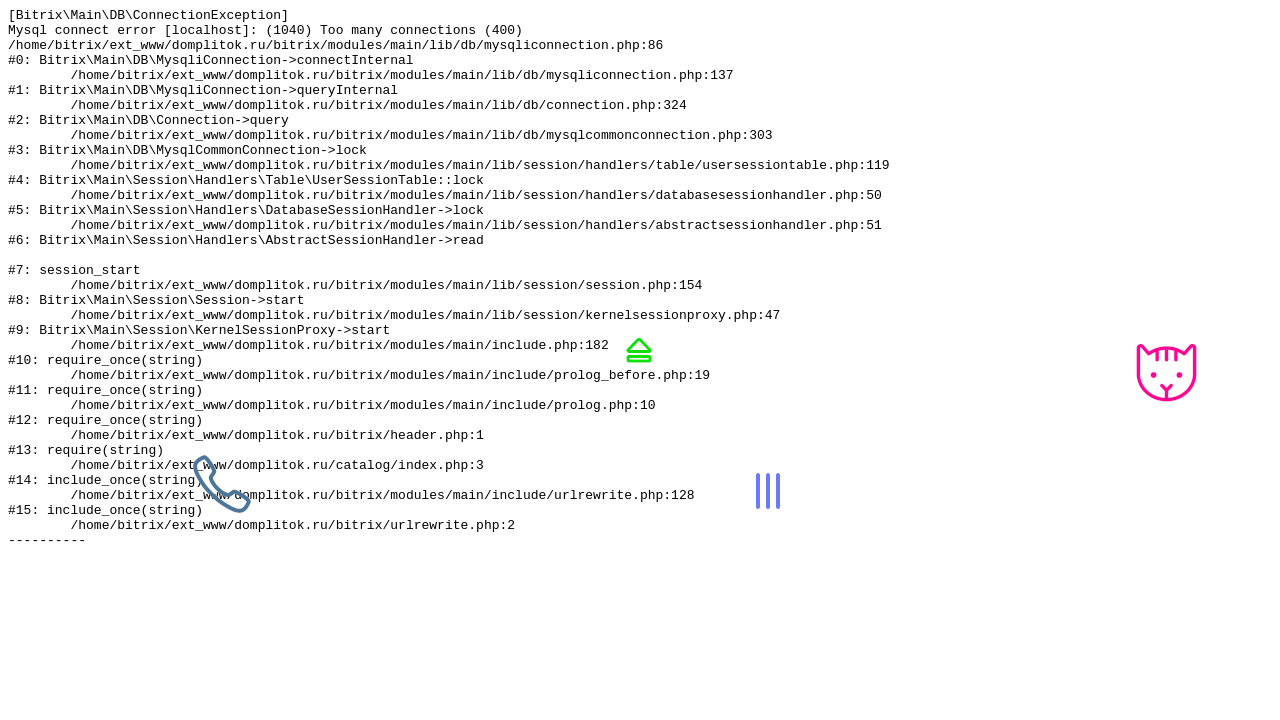 The image size is (1280, 720). What do you see at coordinates (222, 484) in the screenshot?
I see `make a phone call` at bounding box center [222, 484].